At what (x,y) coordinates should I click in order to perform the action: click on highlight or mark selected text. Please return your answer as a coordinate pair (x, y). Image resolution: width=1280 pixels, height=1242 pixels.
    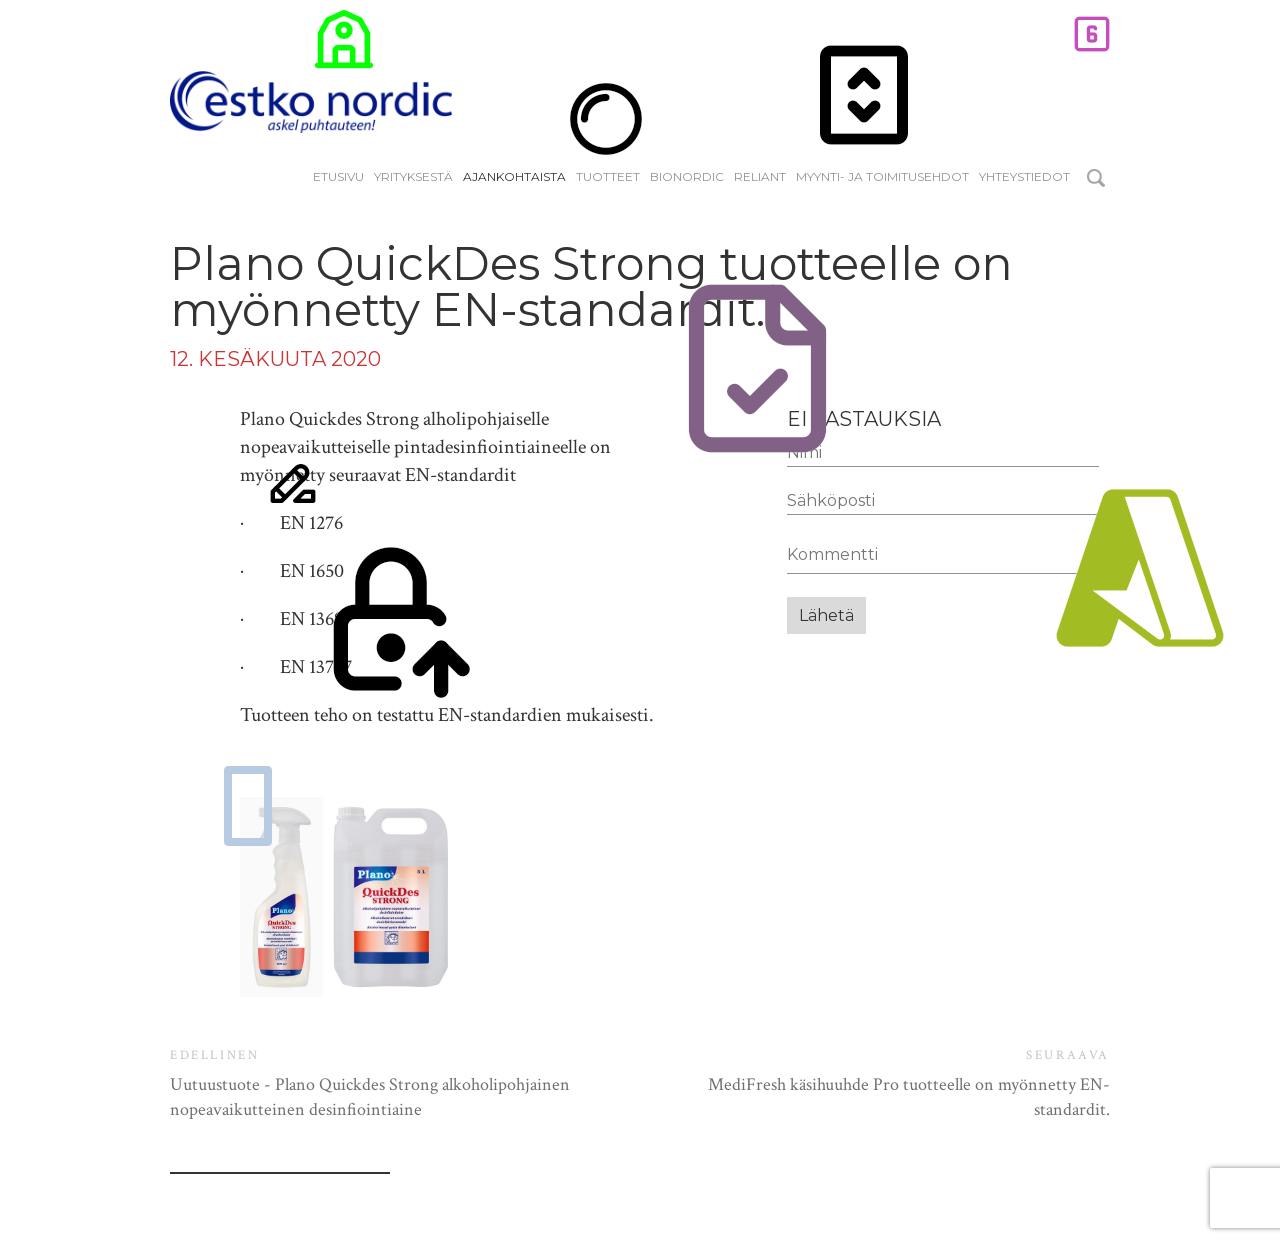
    Looking at the image, I should click on (293, 485).